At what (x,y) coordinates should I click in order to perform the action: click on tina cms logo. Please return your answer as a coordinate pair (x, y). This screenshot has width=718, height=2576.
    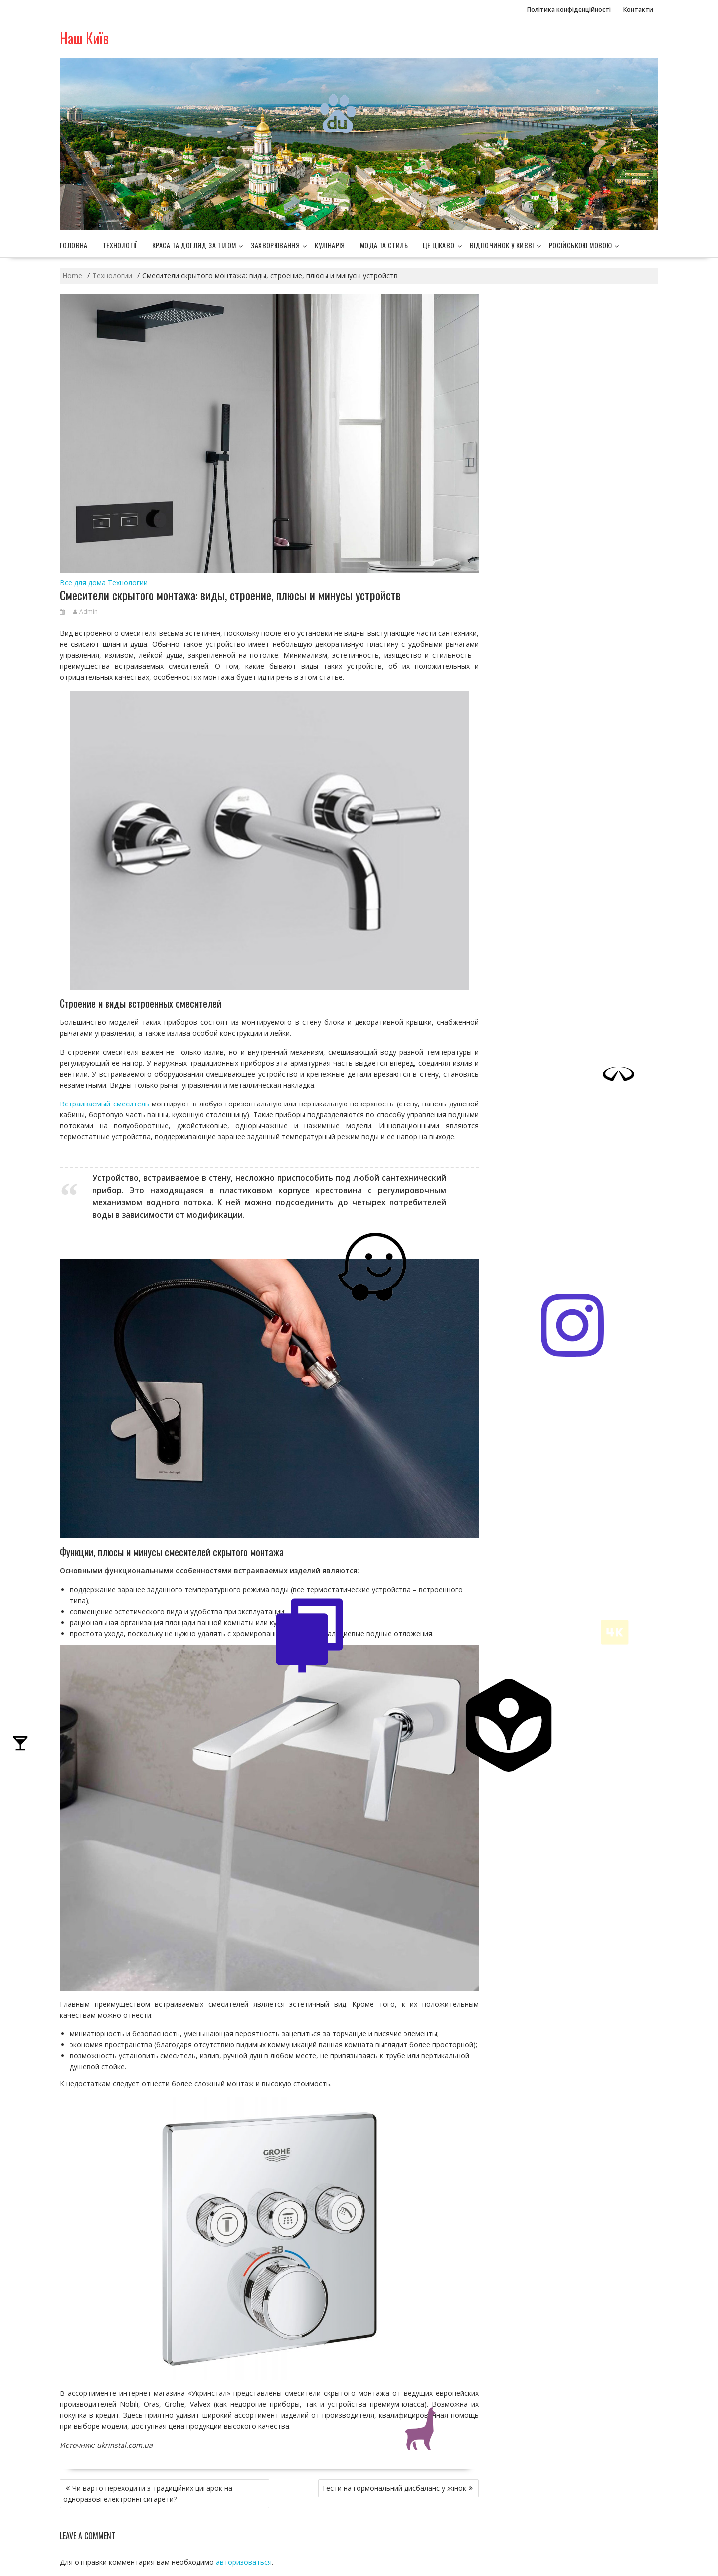
    Looking at the image, I should click on (420, 2429).